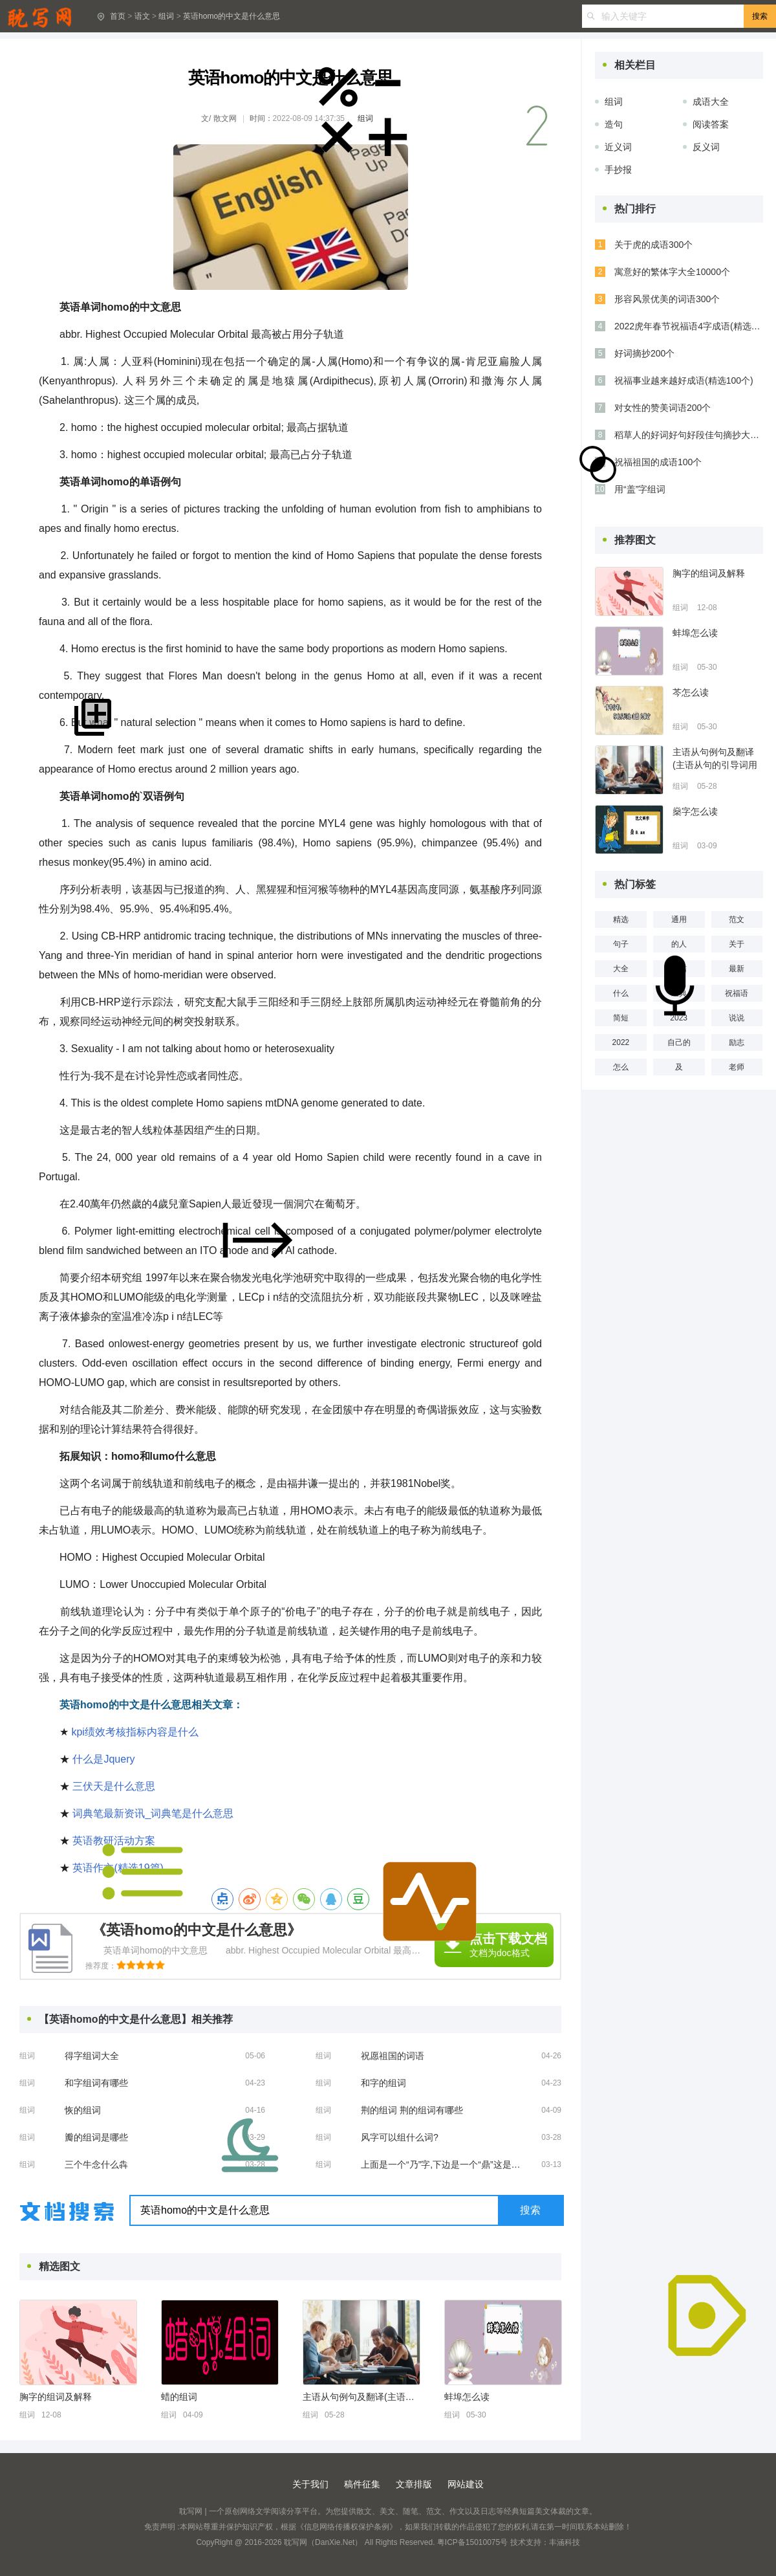 The height and width of the screenshot is (2576, 776). Describe the element at coordinates (142, 1871) in the screenshot. I see `view list of items` at that location.